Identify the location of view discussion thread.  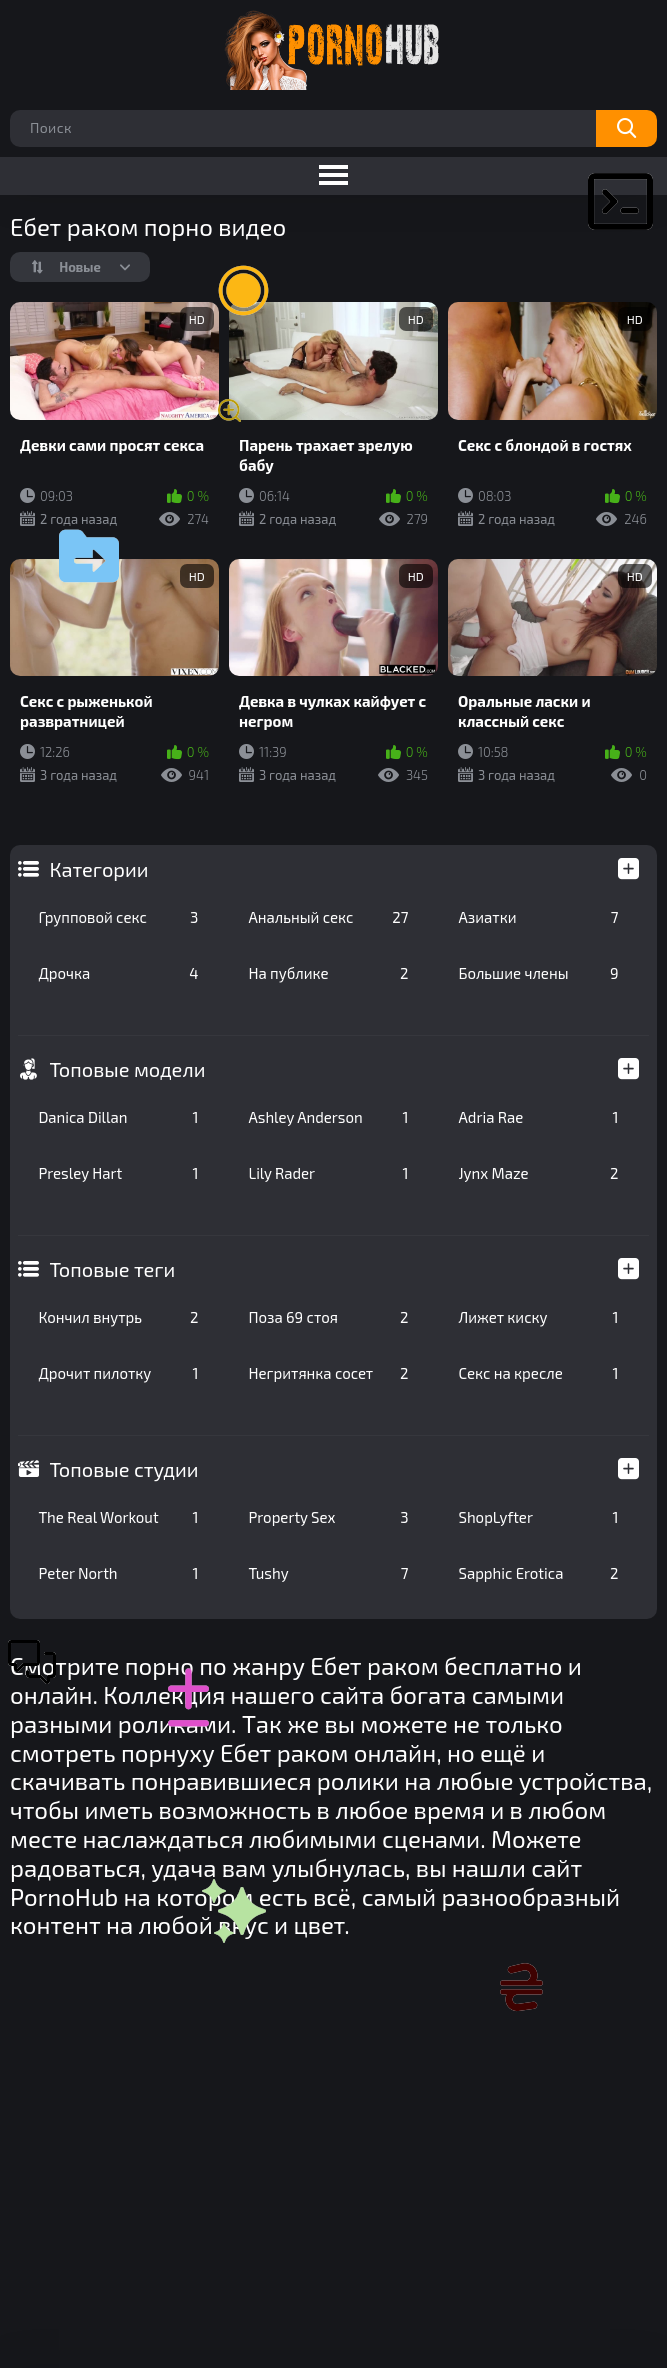
(32, 1662).